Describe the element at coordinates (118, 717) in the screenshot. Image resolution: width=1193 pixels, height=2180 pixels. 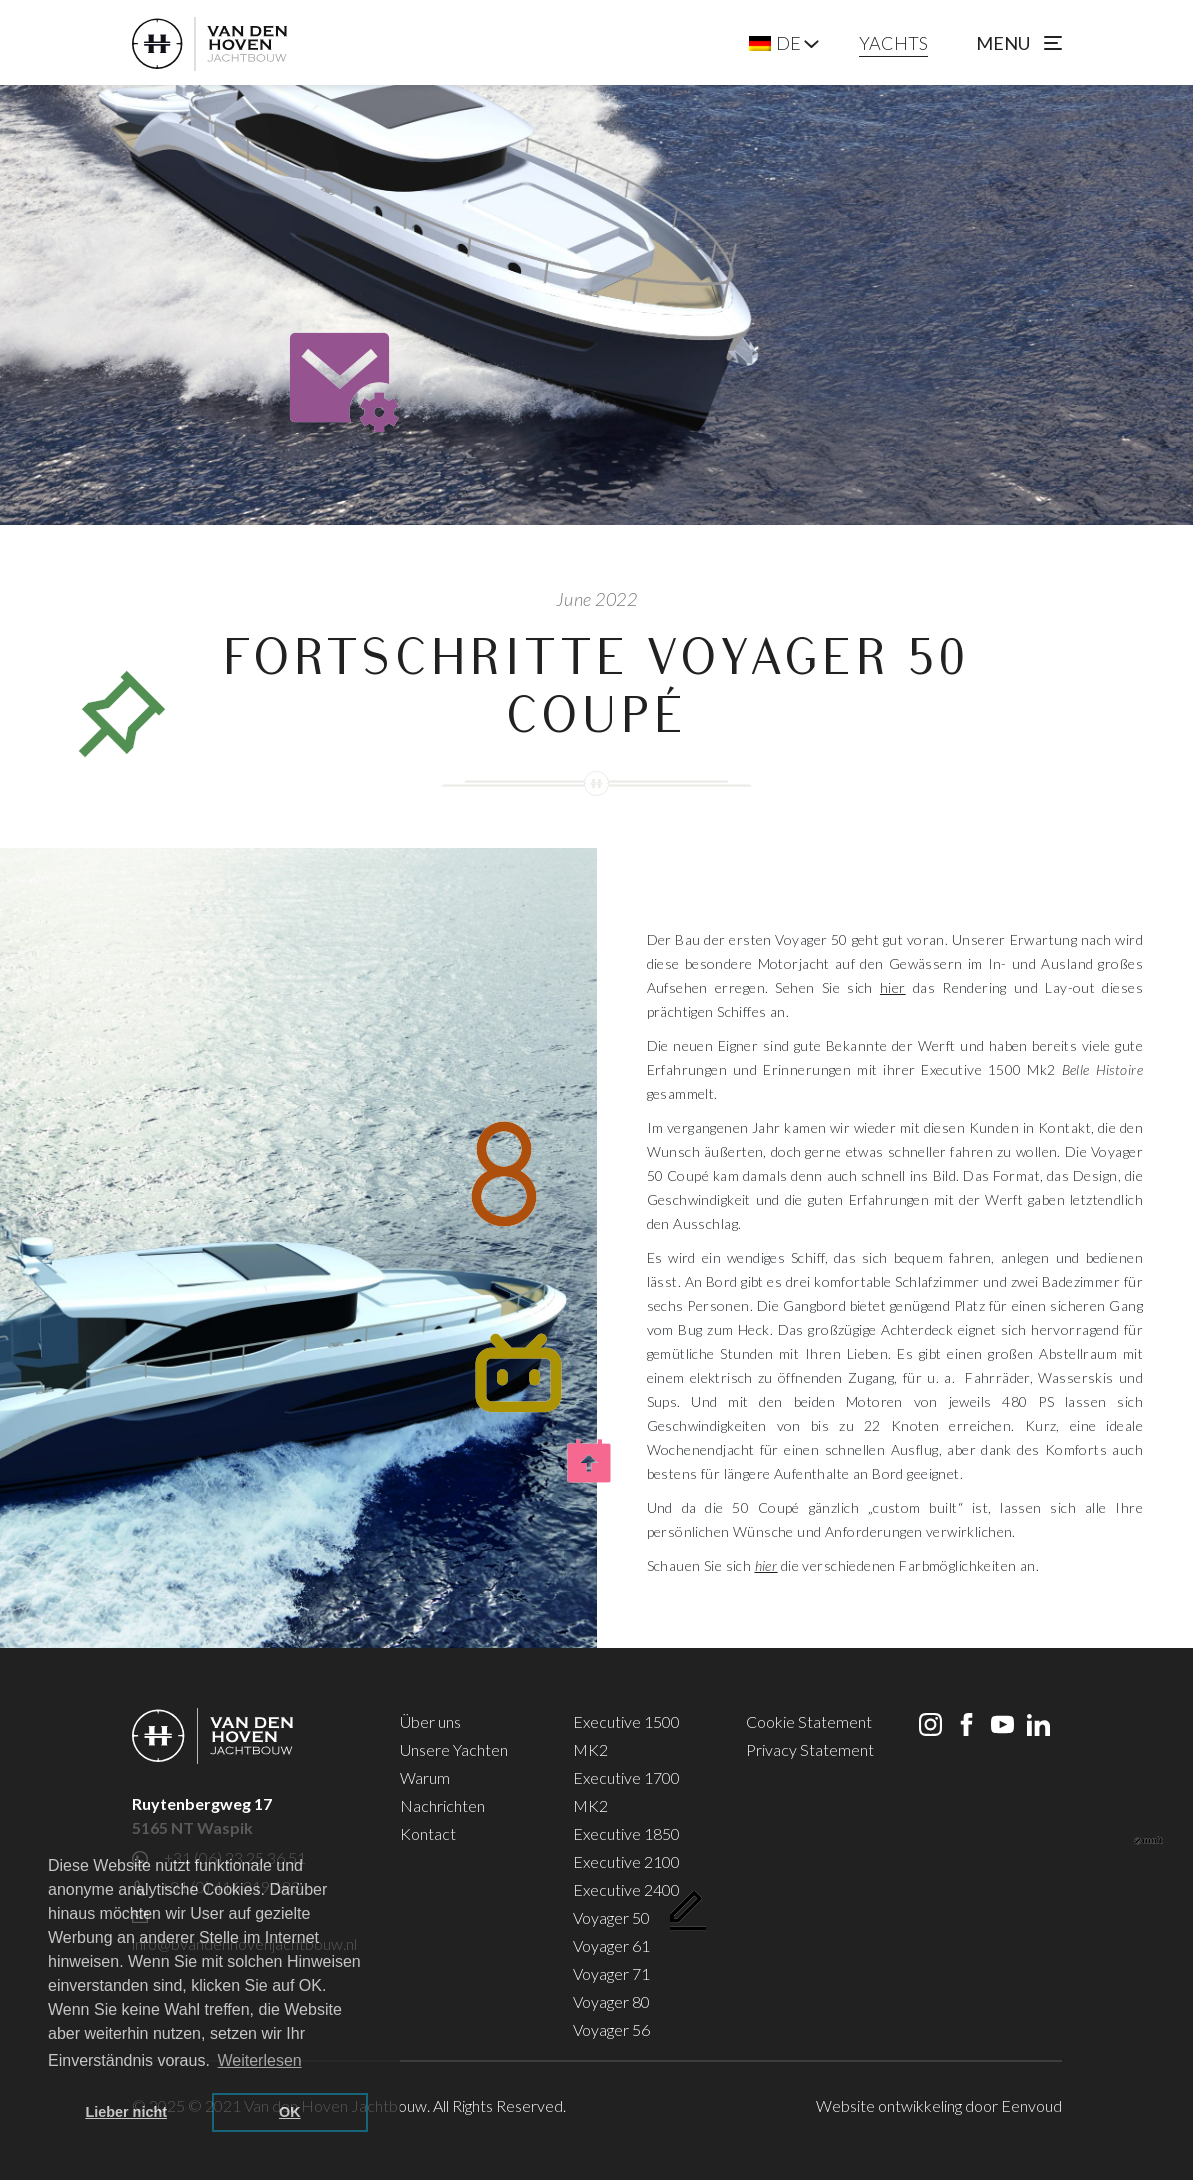
I see `pin an item for quick access` at that location.